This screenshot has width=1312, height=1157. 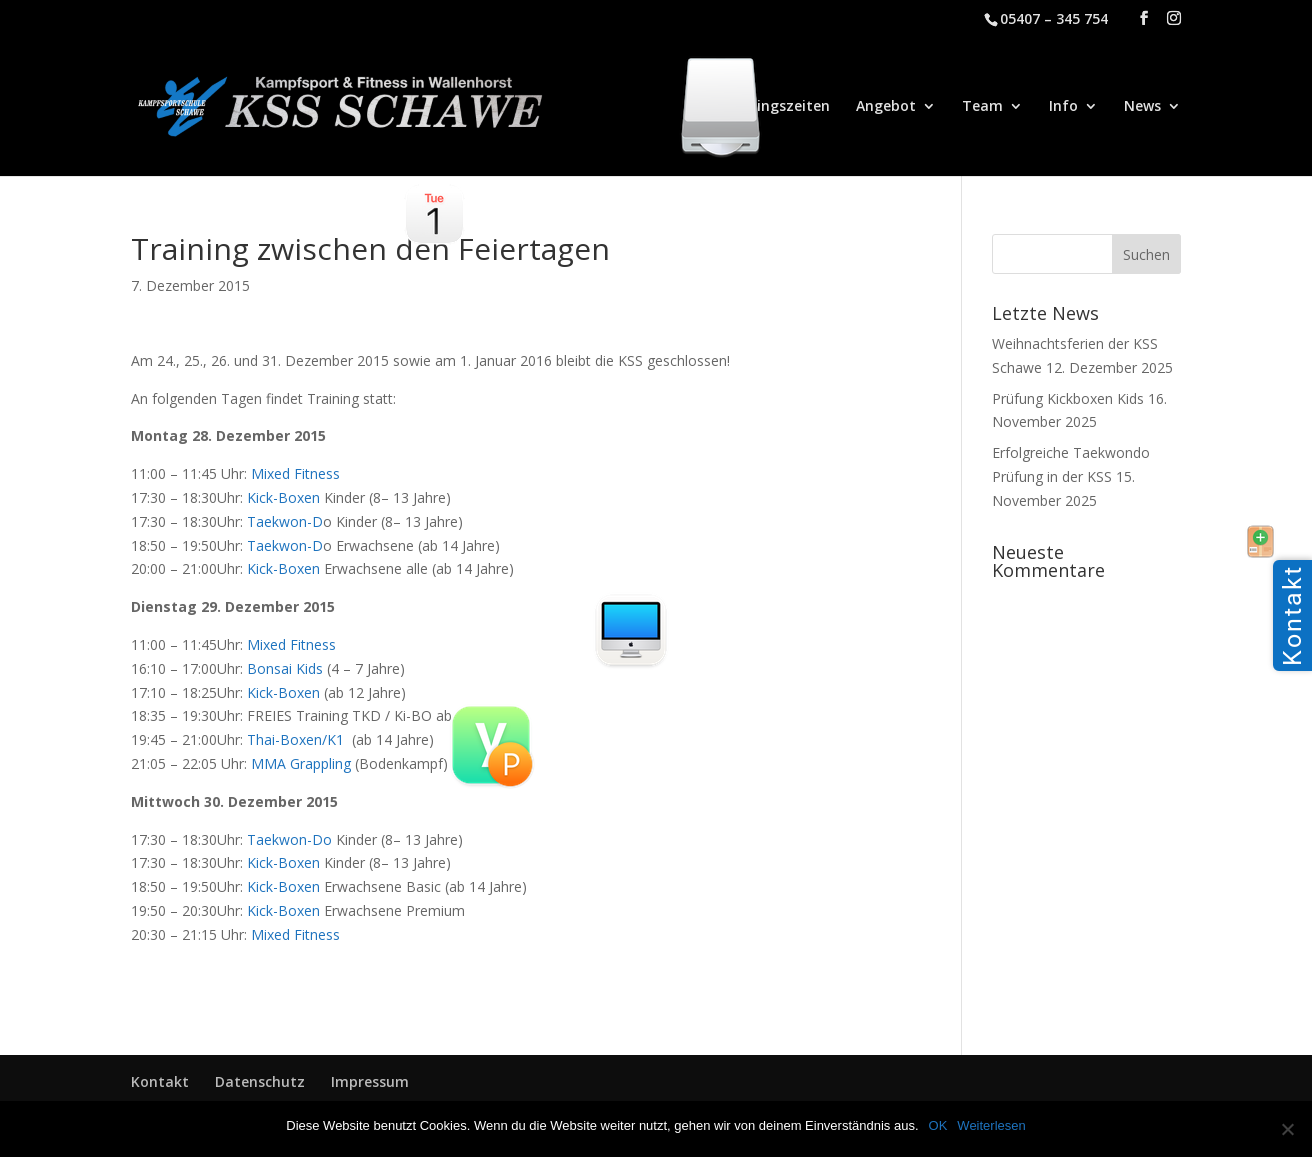 What do you see at coordinates (718, 108) in the screenshot?
I see `access optical disc drive` at bounding box center [718, 108].